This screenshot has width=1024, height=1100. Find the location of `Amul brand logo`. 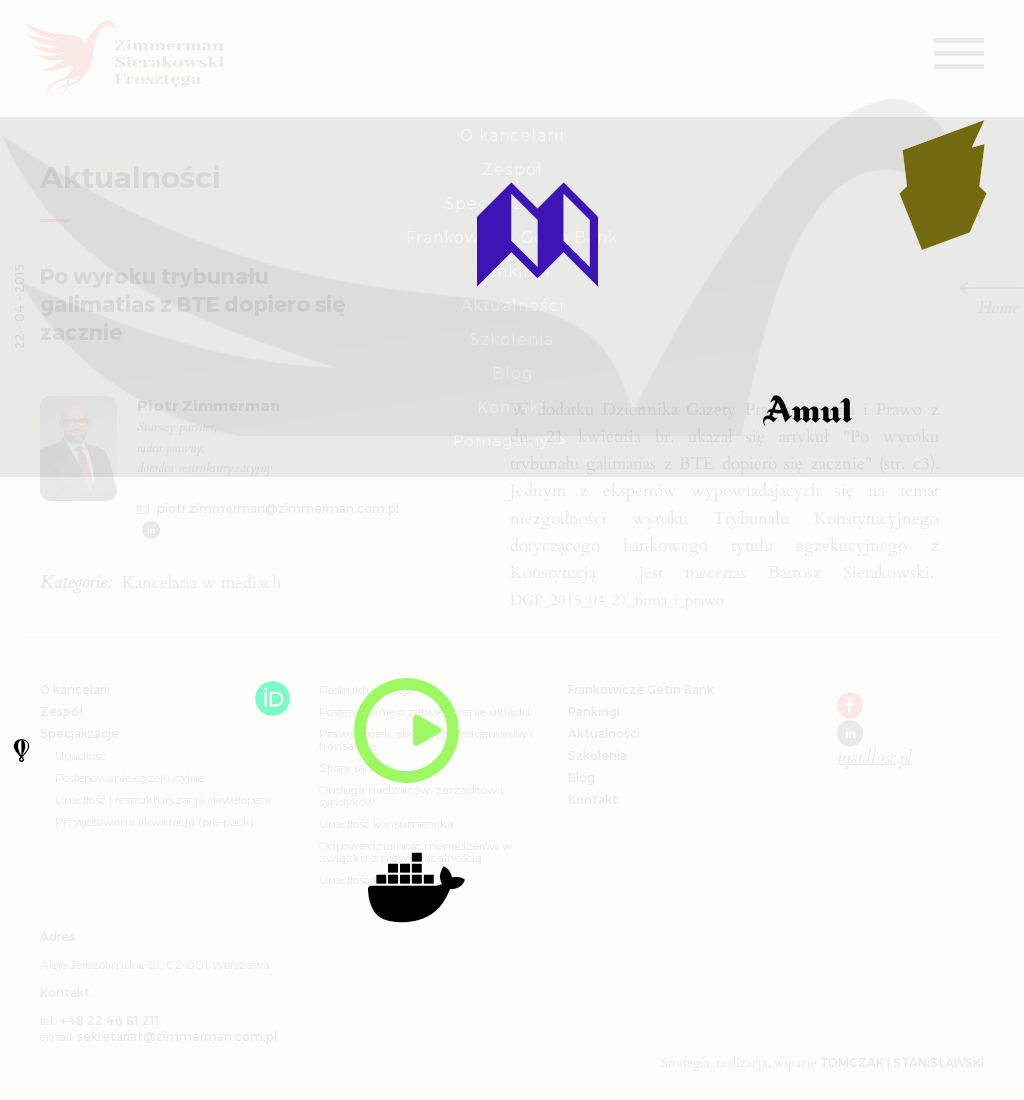

Amul brand logo is located at coordinates (807, 410).